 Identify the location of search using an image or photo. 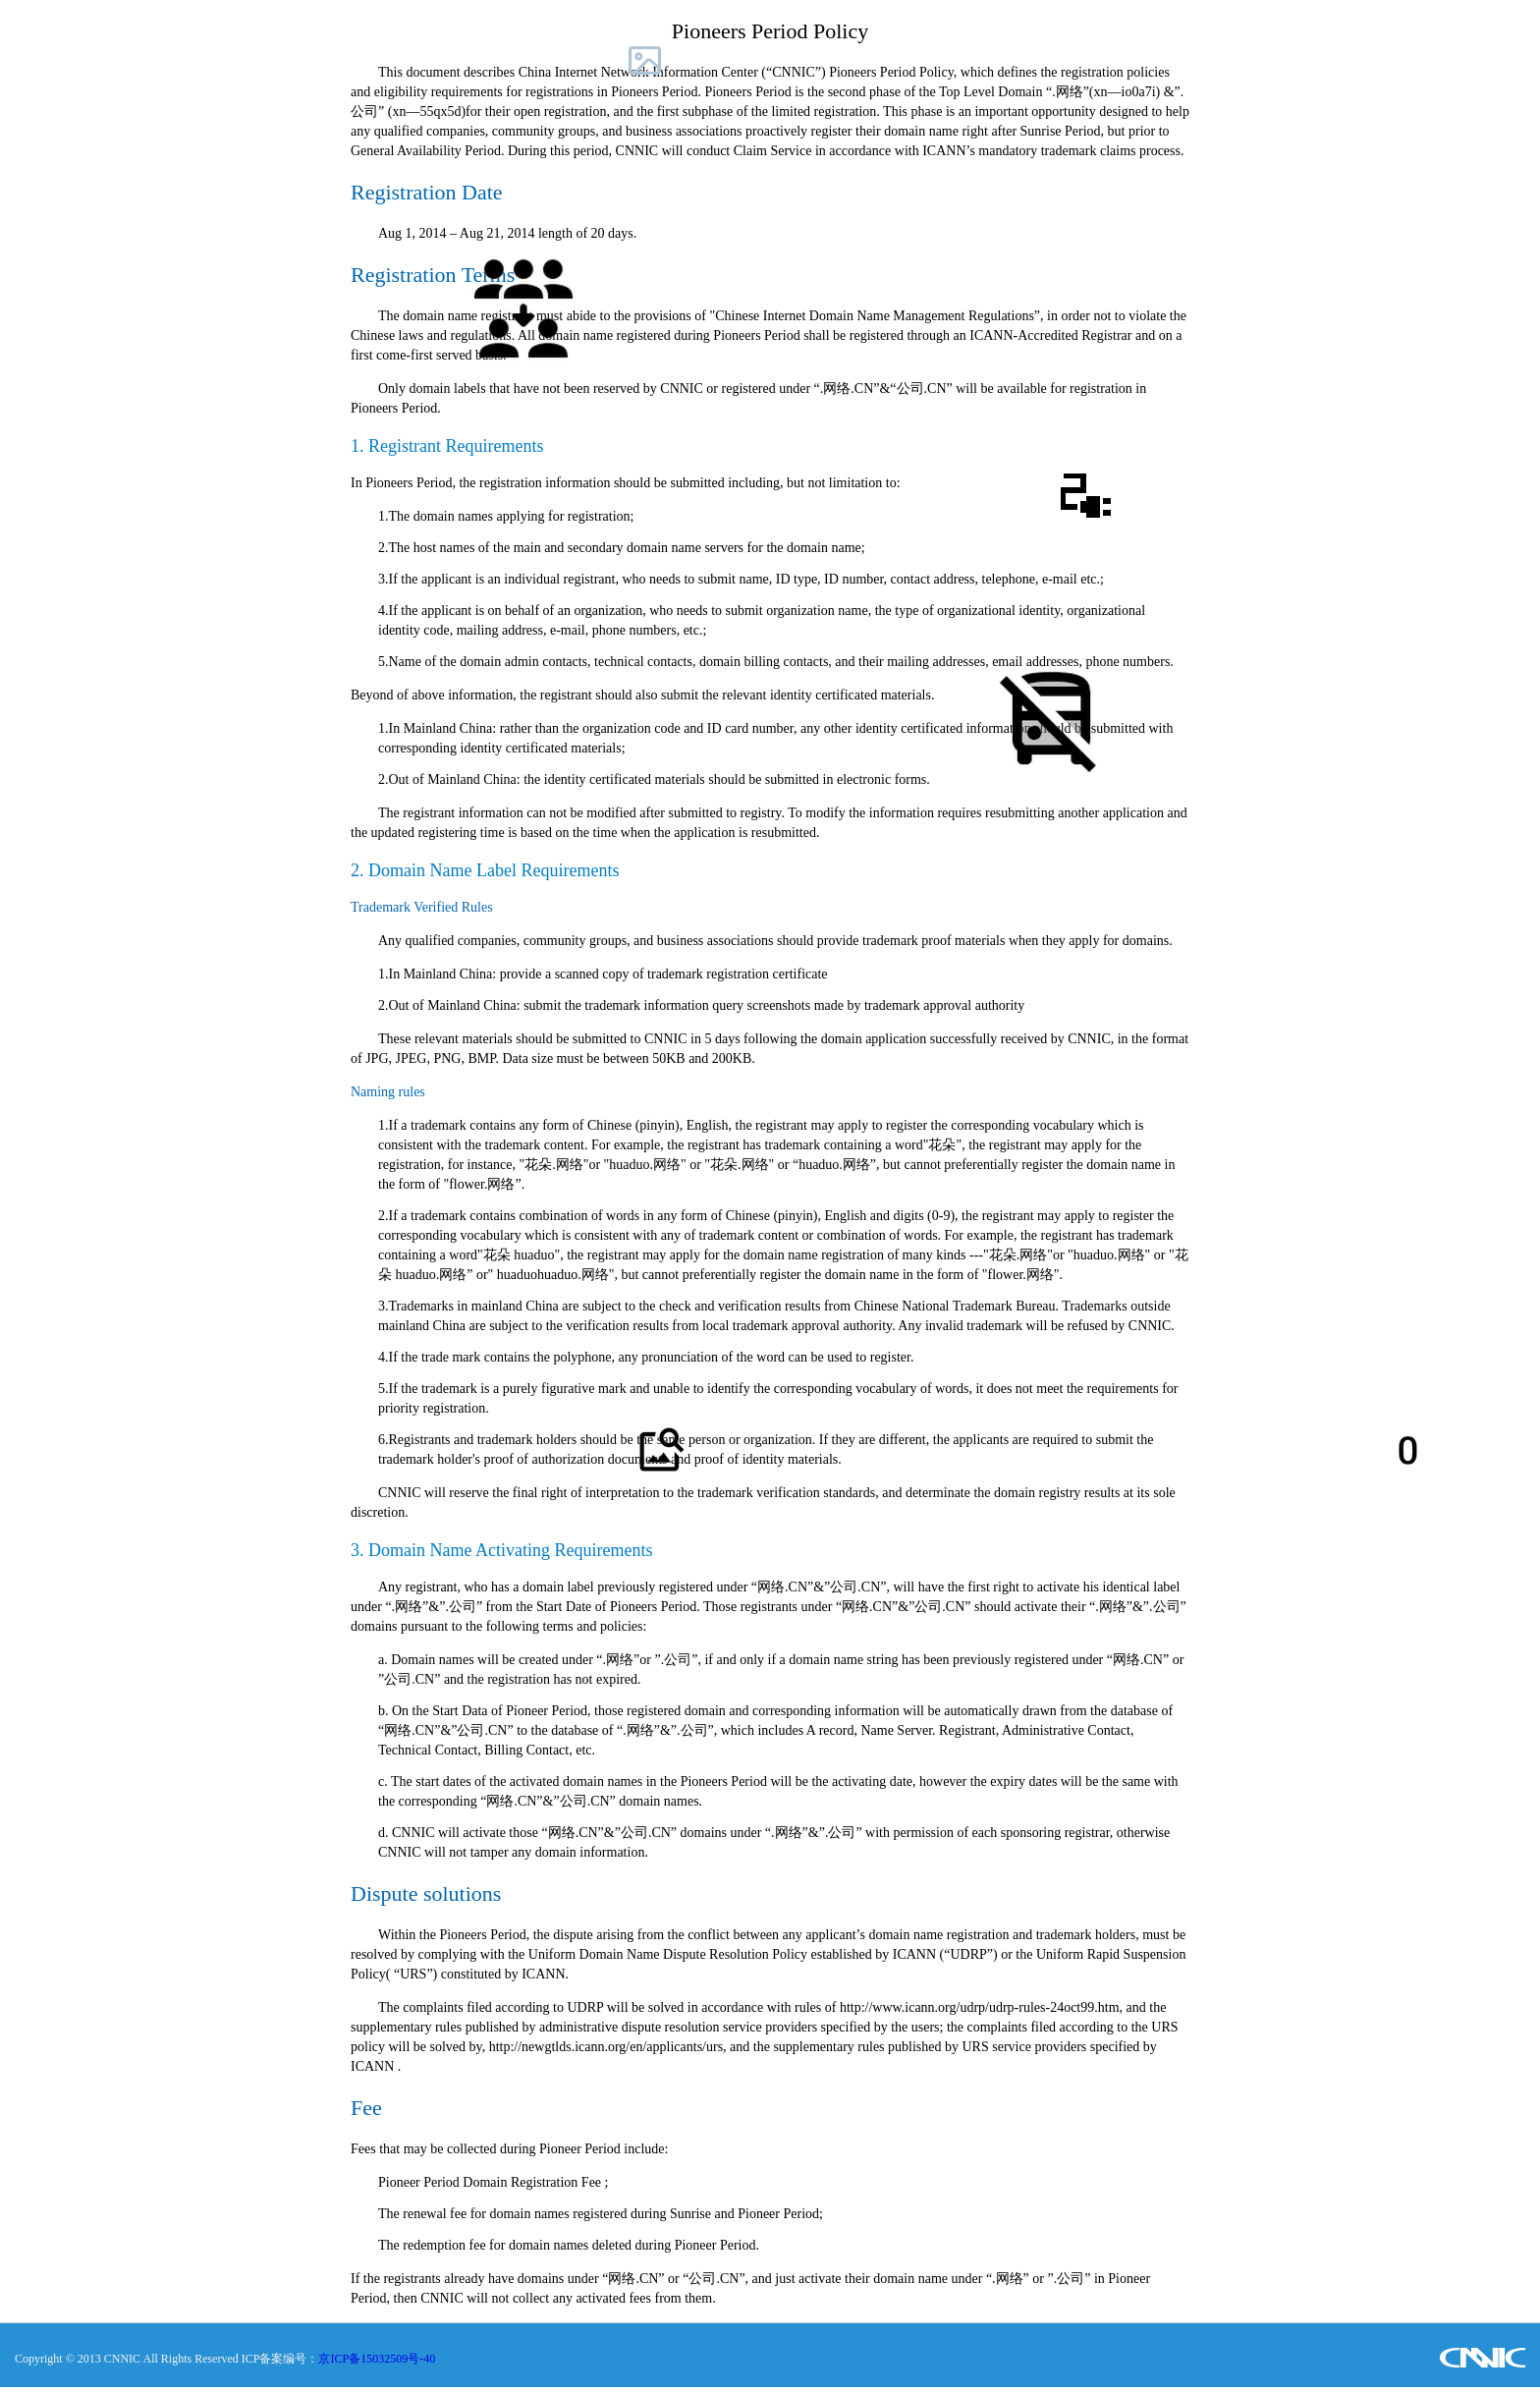
(661, 1449).